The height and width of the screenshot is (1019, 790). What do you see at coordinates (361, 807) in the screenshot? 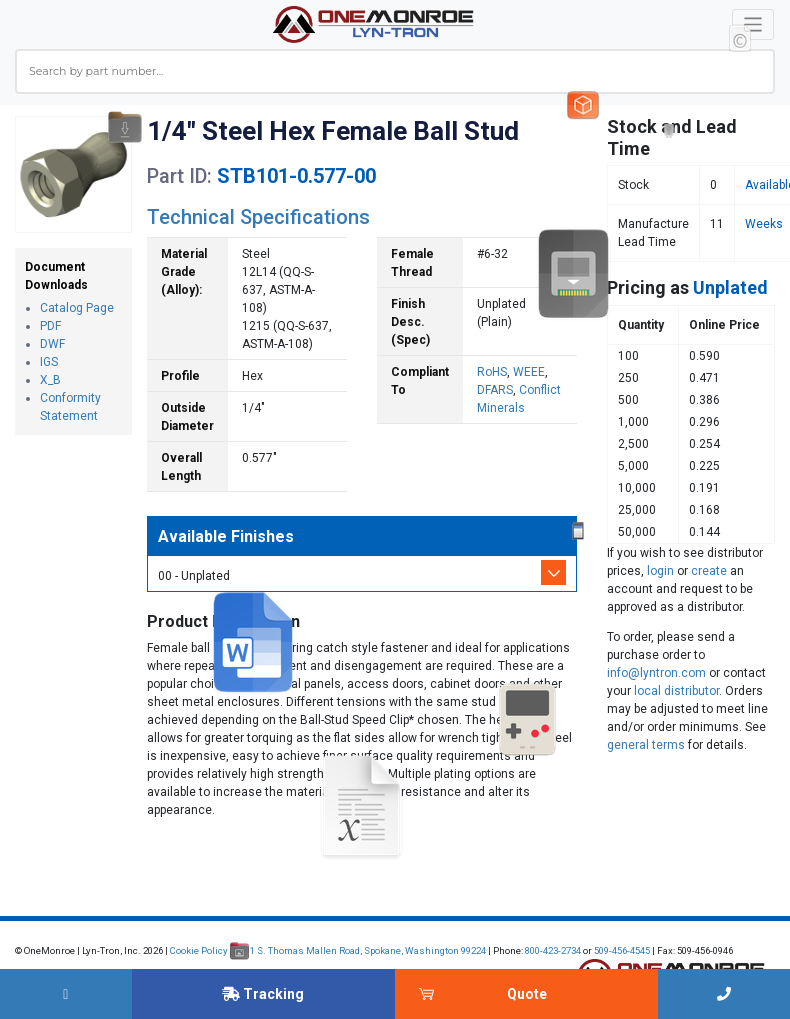
I see `xournal++ document file` at bounding box center [361, 807].